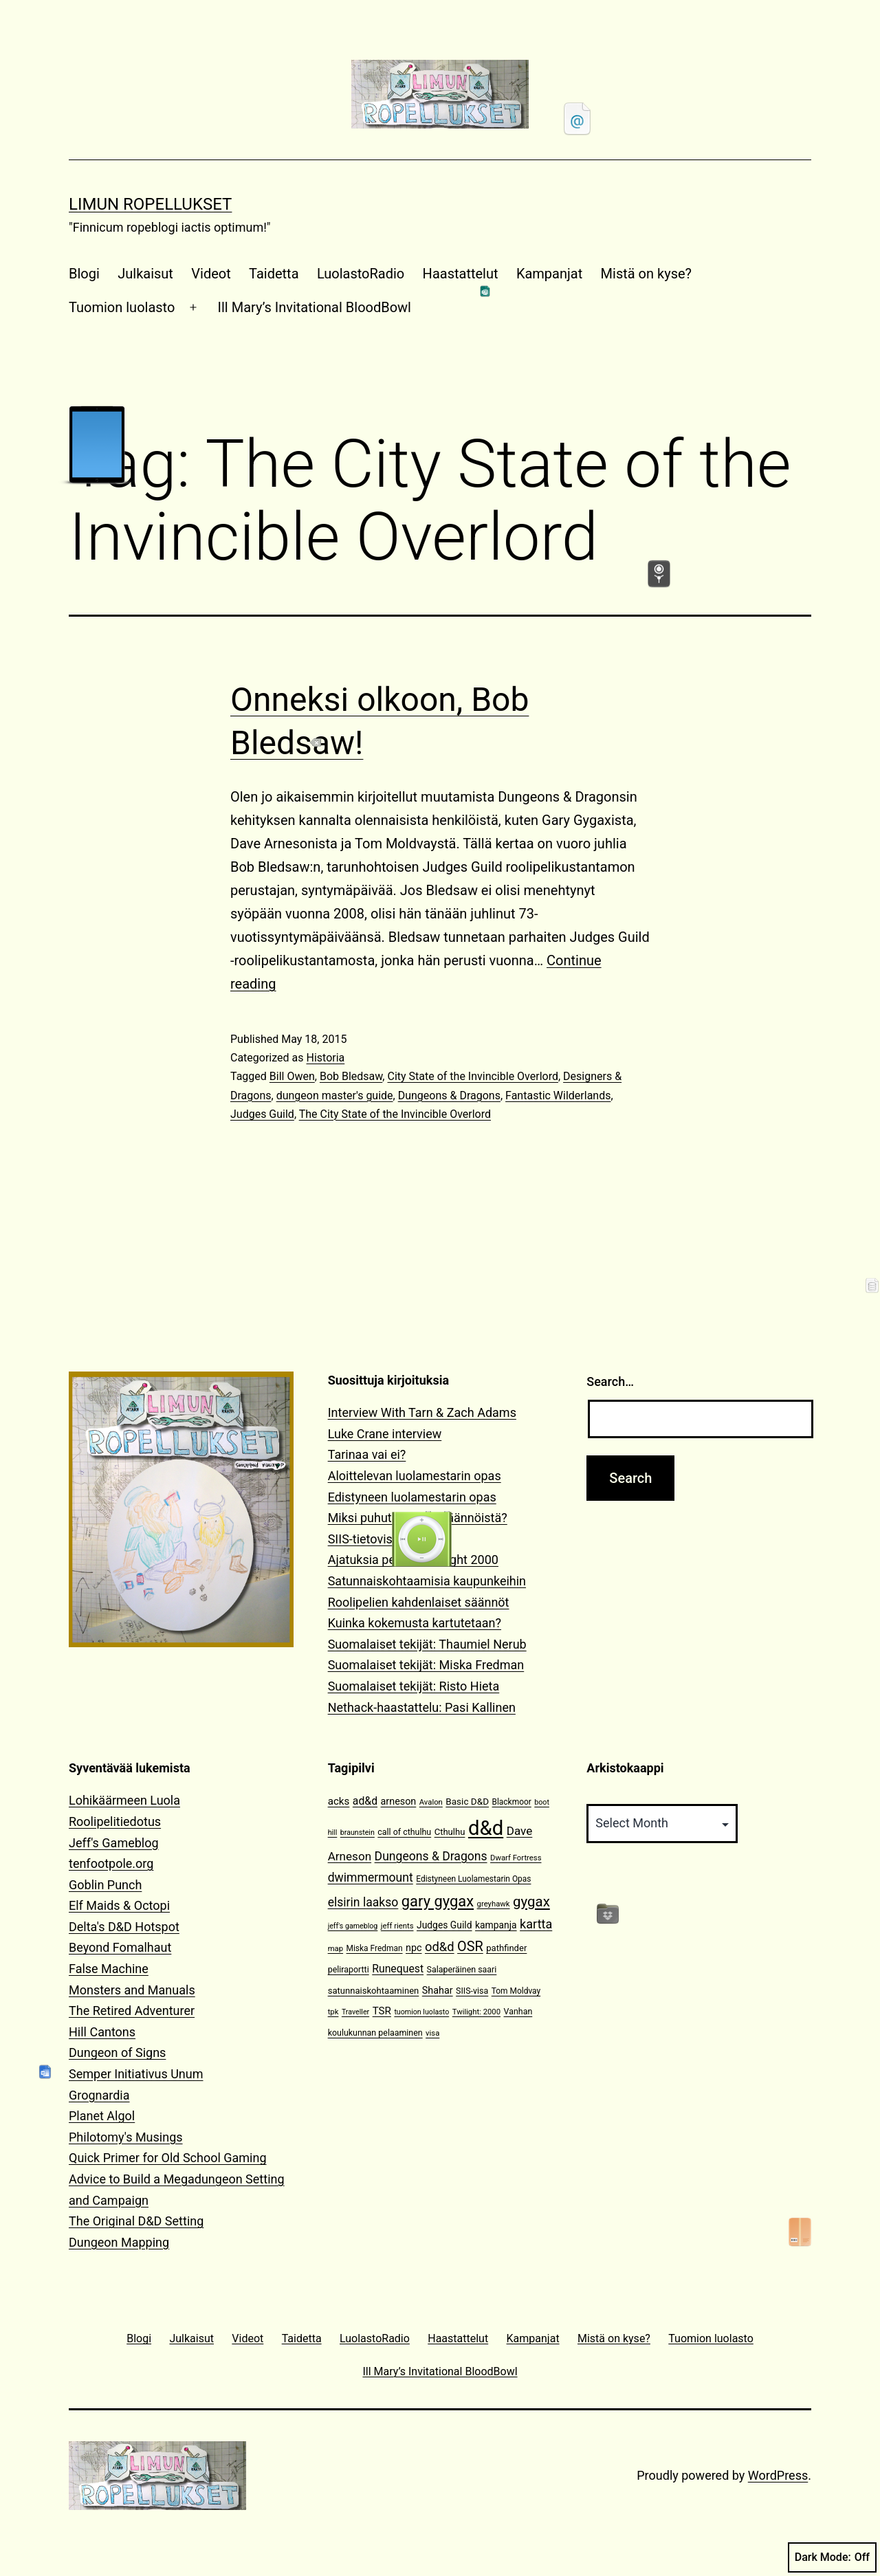 Image resolution: width=880 pixels, height=2576 pixels. Describe the element at coordinates (315, 742) in the screenshot. I see `clear or delete entered text` at that location.